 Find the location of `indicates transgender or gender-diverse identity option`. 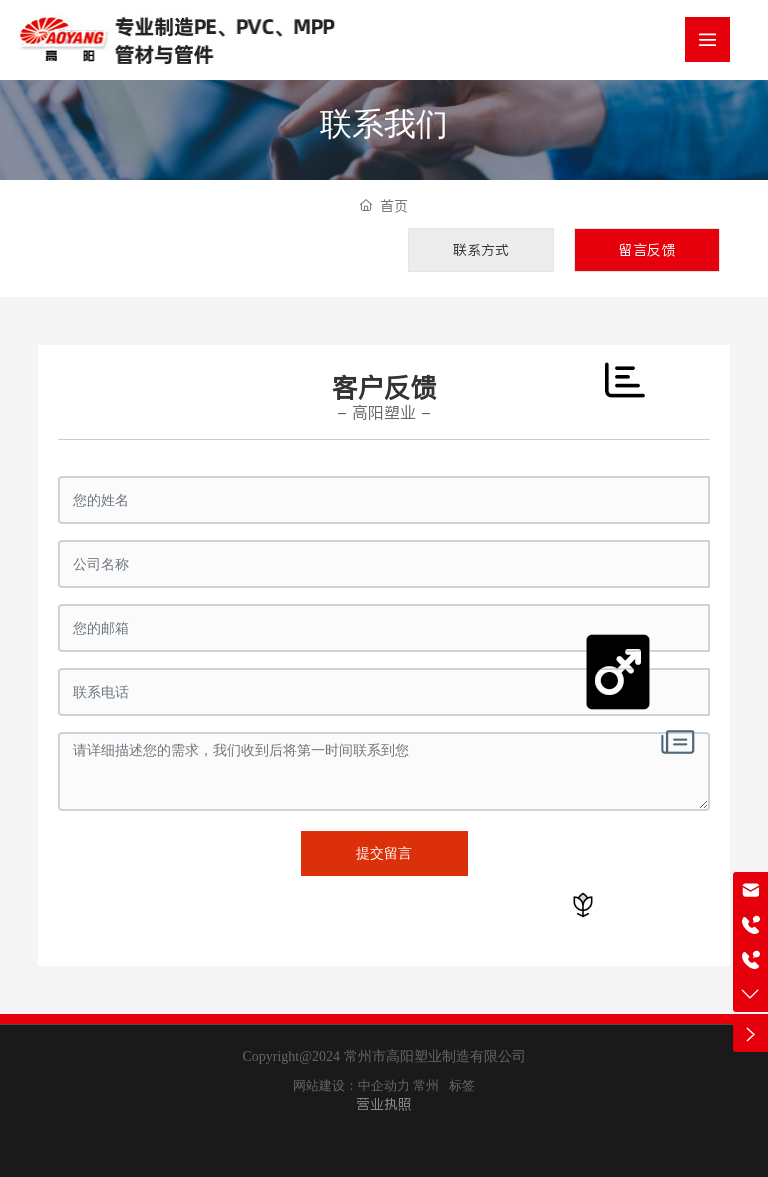

indicates transgender or gender-diverse identity option is located at coordinates (618, 672).